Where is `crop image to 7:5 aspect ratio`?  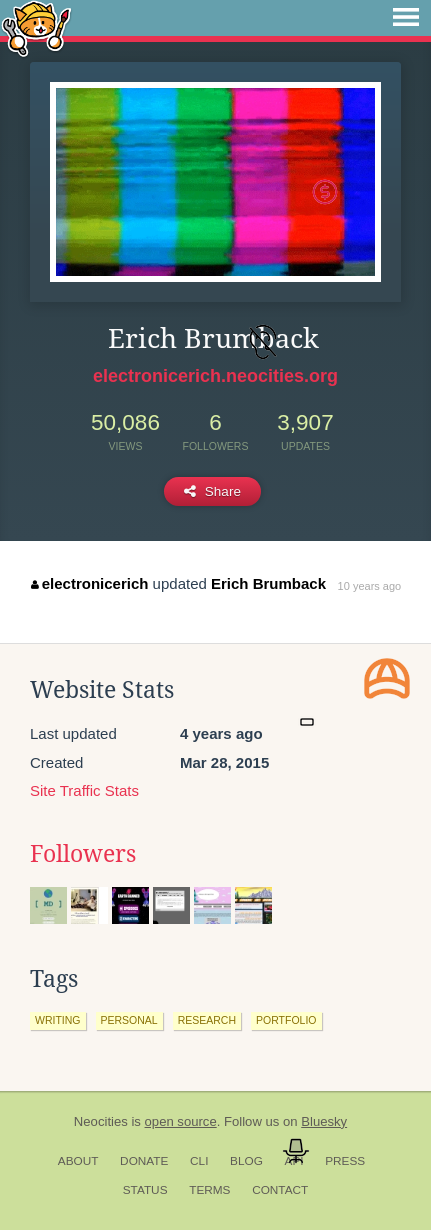
crop image to 7:5 aspect ratio is located at coordinates (307, 722).